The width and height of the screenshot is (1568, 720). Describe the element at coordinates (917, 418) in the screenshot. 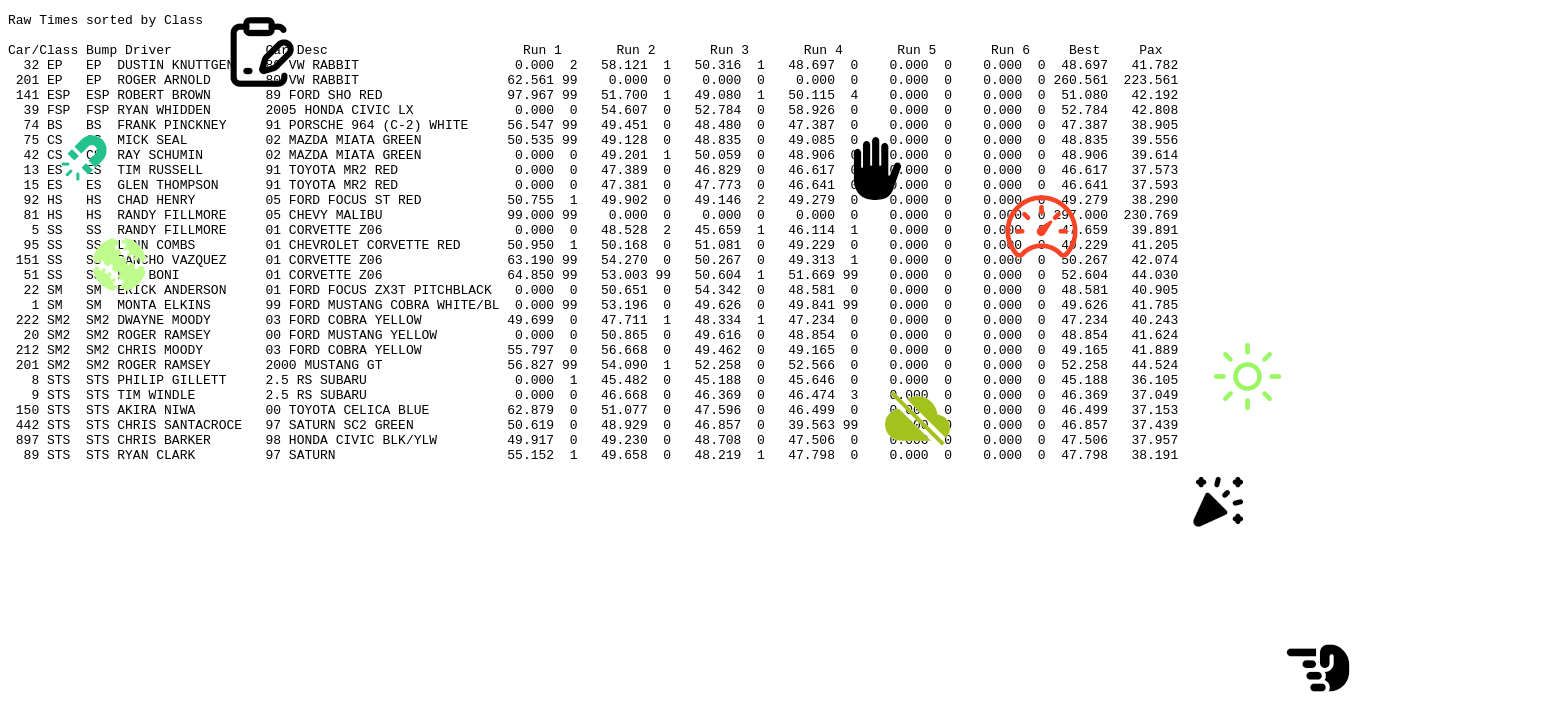

I see `indicates cloud services are unavailable` at that location.